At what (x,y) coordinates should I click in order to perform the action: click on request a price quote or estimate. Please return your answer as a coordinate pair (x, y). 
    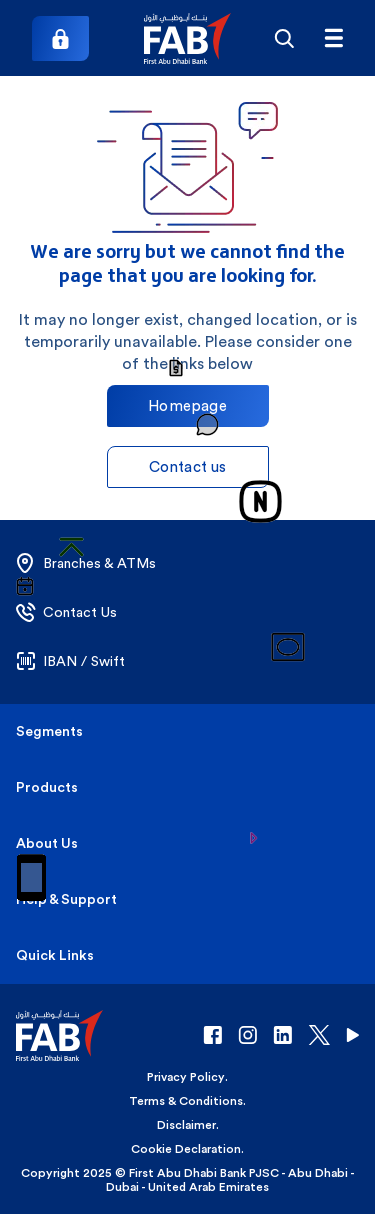
    Looking at the image, I should click on (176, 368).